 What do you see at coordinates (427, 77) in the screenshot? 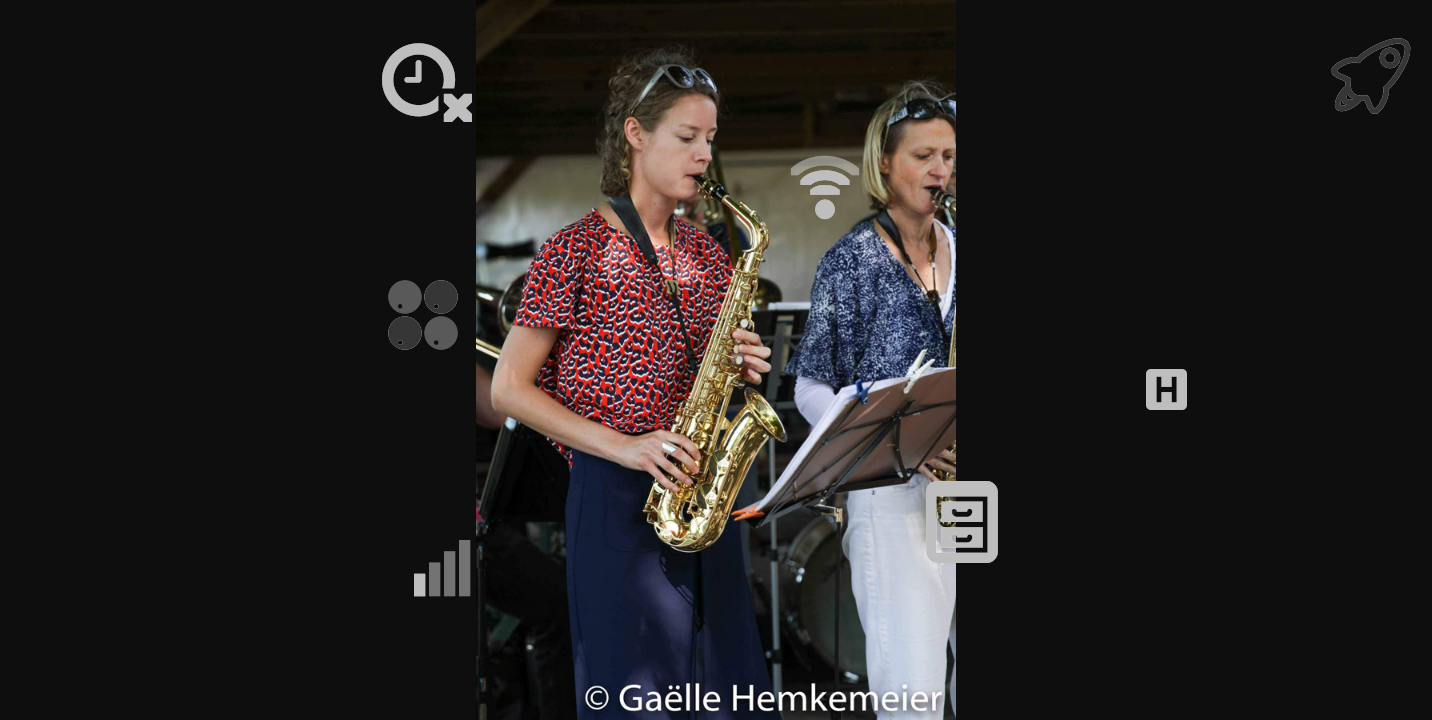
I see `indicates a missed appointment or event` at bounding box center [427, 77].